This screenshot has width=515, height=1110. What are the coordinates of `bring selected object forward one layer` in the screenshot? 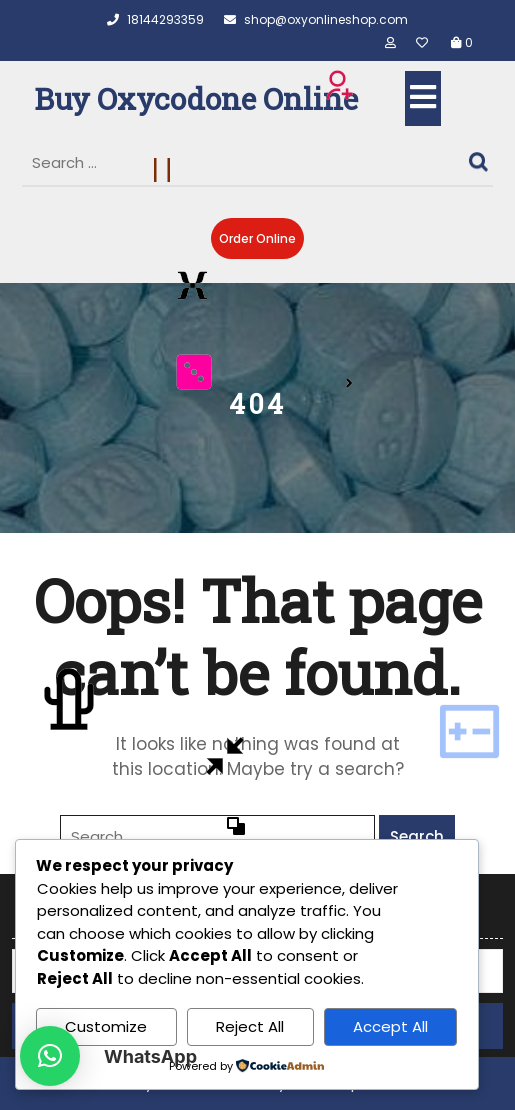 It's located at (236, 826).